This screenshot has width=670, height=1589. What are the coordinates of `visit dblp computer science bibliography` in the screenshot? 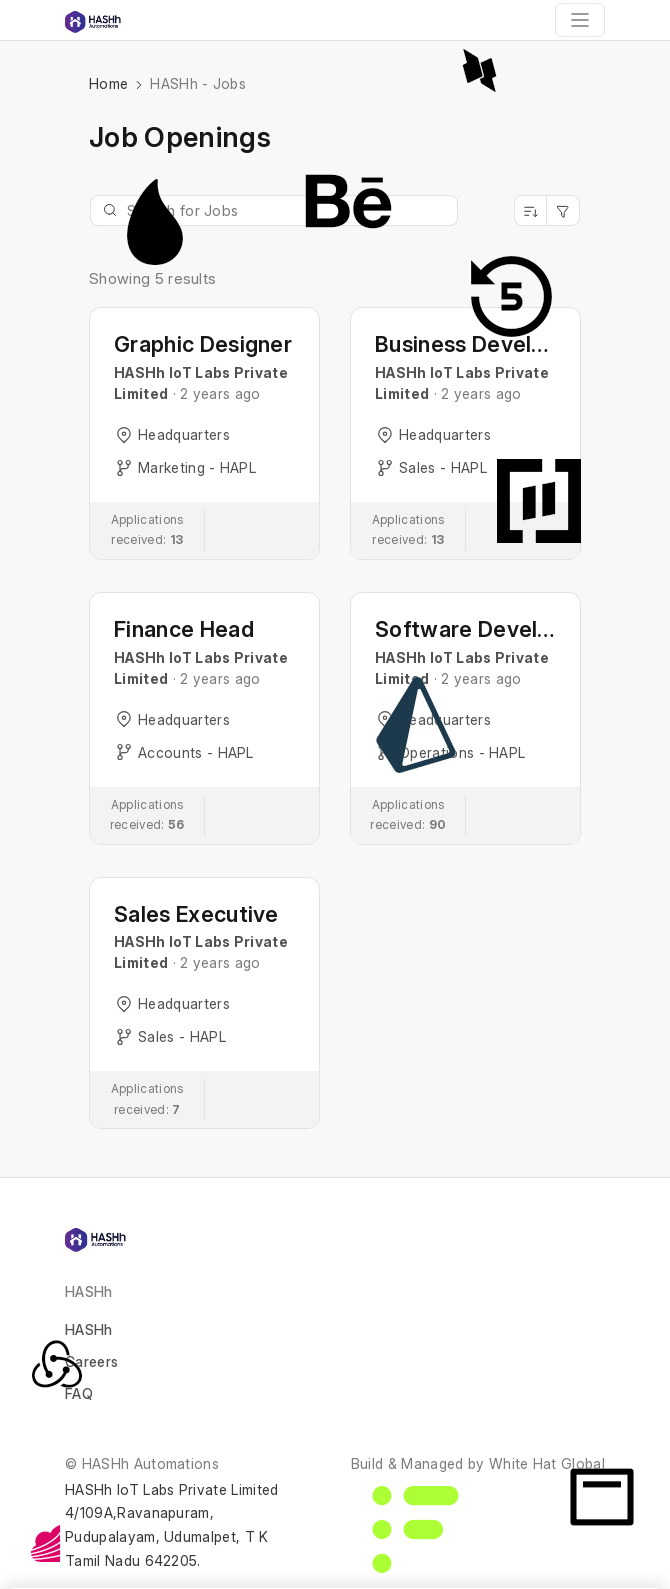 It's located at (479, 70).